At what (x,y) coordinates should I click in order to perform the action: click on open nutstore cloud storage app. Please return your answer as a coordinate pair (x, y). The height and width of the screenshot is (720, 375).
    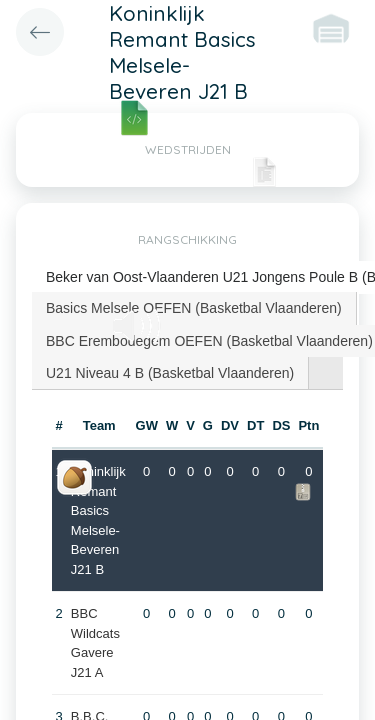
    Looking at the image, I should click on (74, 477).